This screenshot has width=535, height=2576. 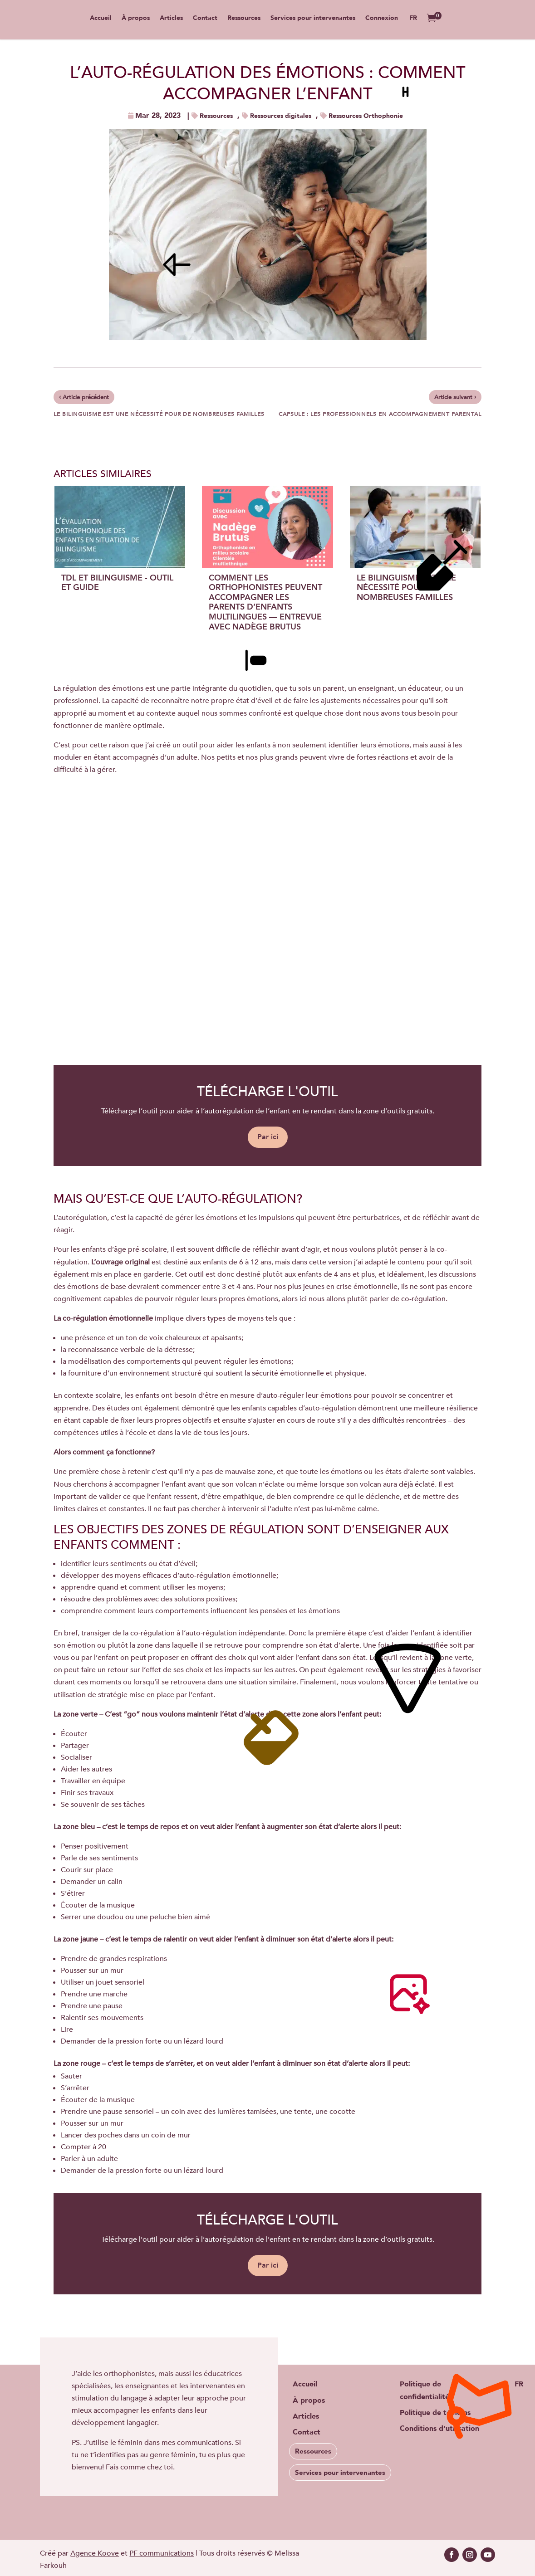 What do you see at coordinates (256, 660) in the screenshot?
I see `align selected elements to the left` at bounding box center [256, 660].